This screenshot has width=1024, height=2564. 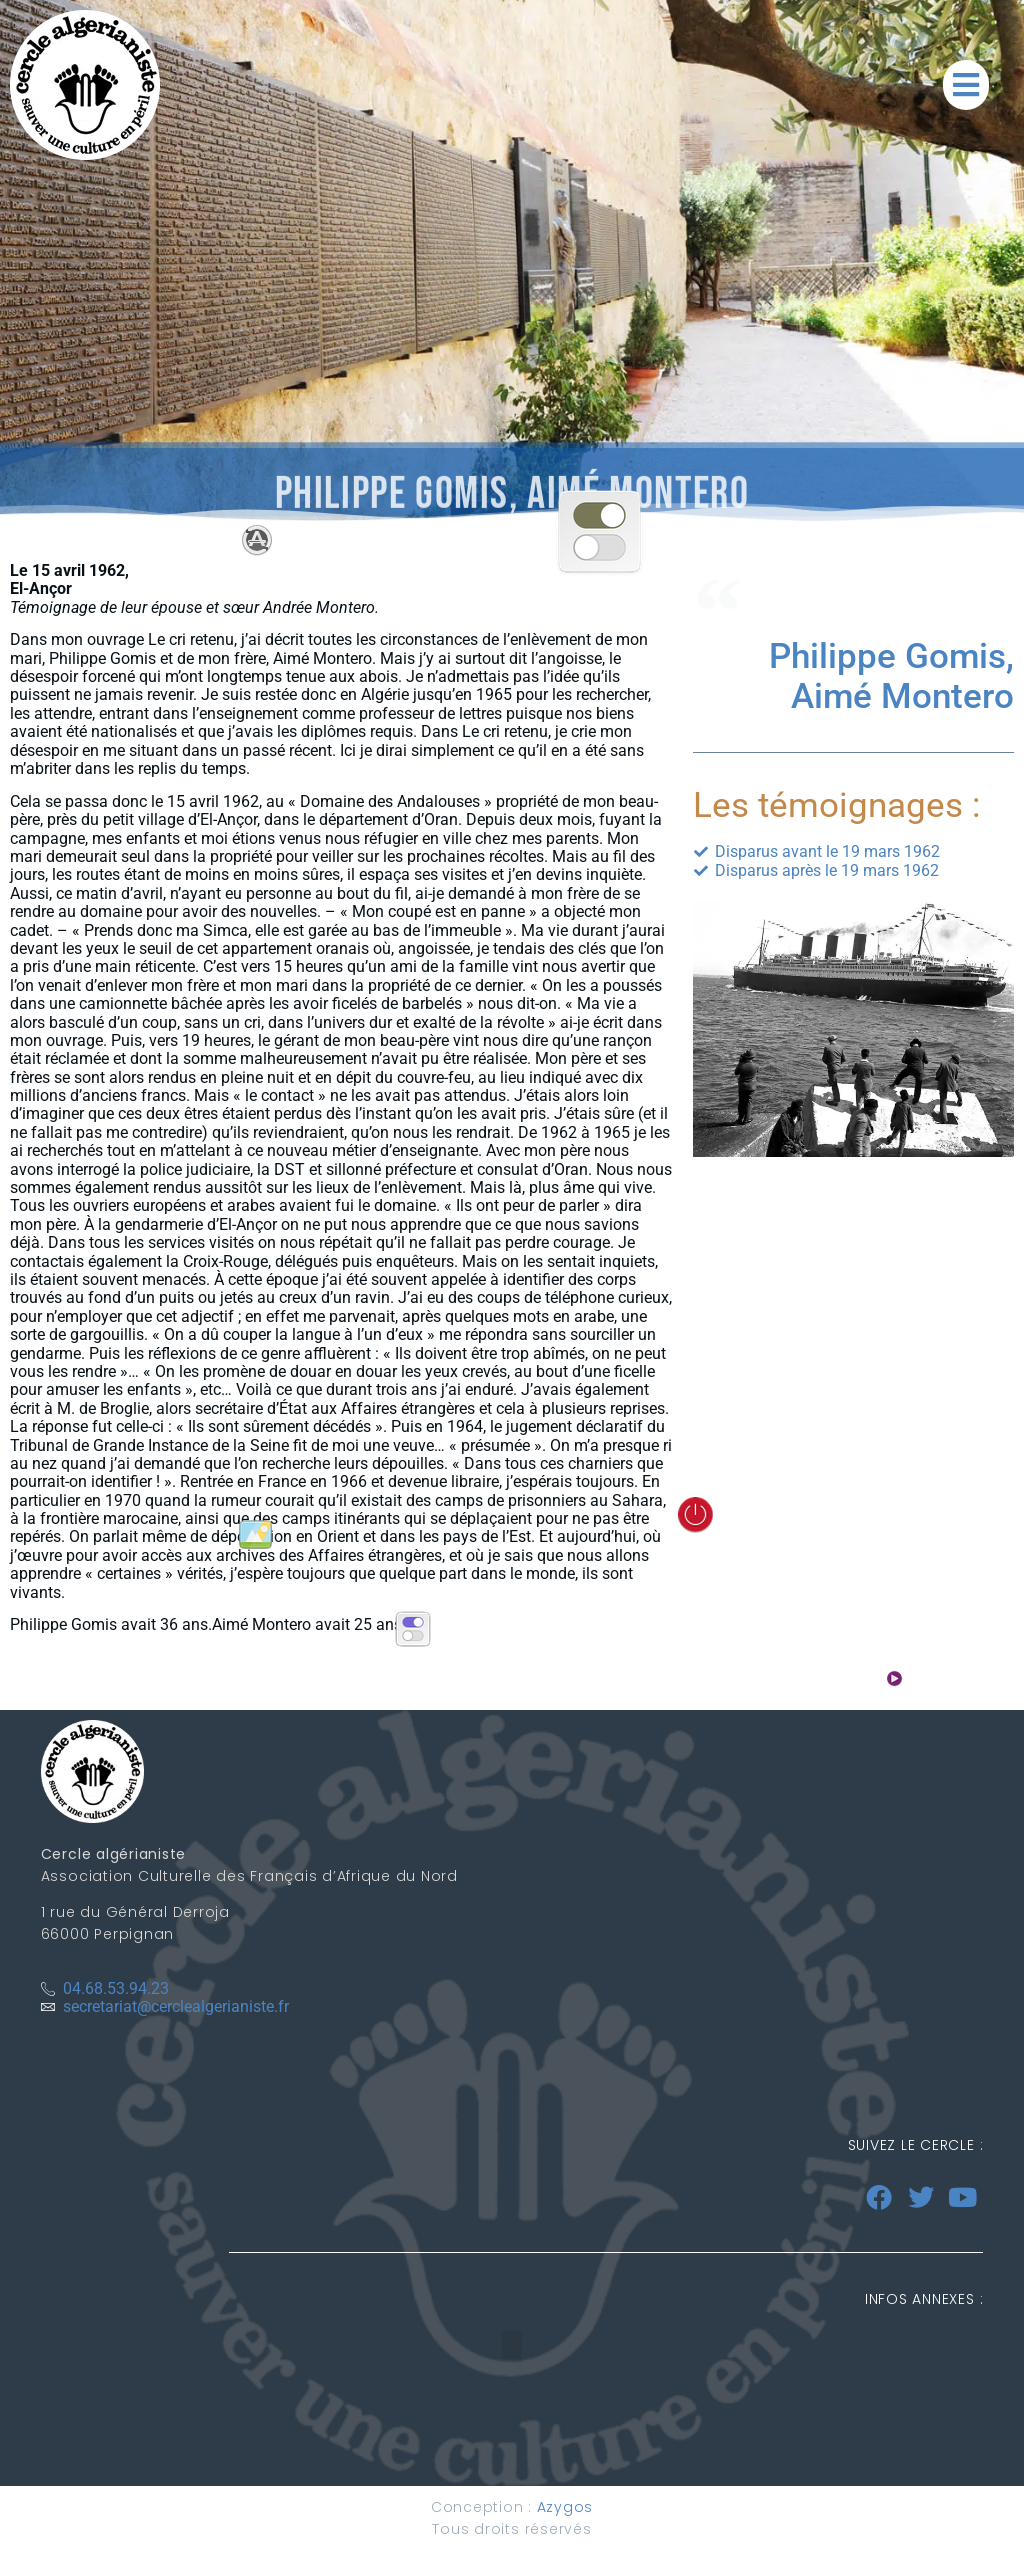 I want to click on open photo manager application, so click(x=255, y=1534).